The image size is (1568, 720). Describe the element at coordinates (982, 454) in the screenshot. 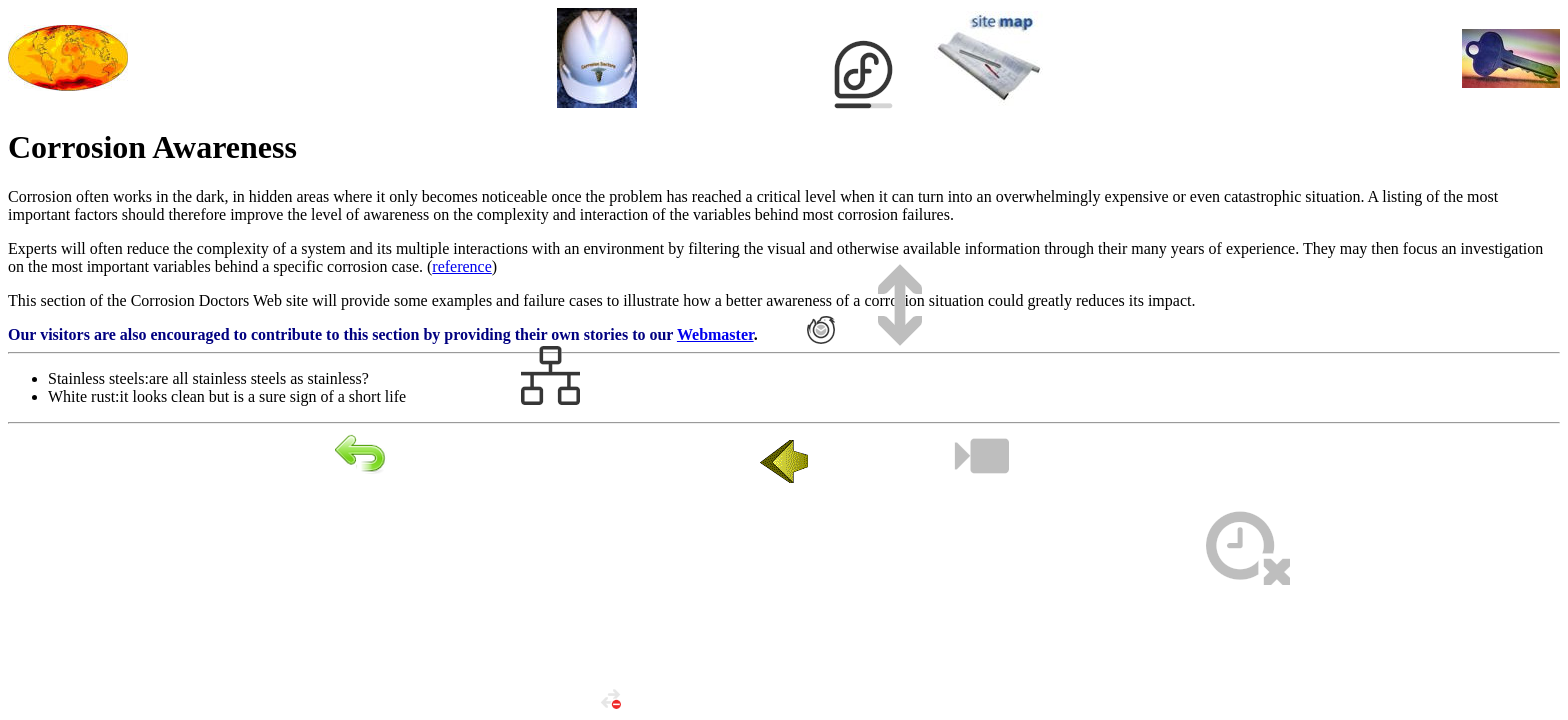

I see `open your videos folder` at that location.